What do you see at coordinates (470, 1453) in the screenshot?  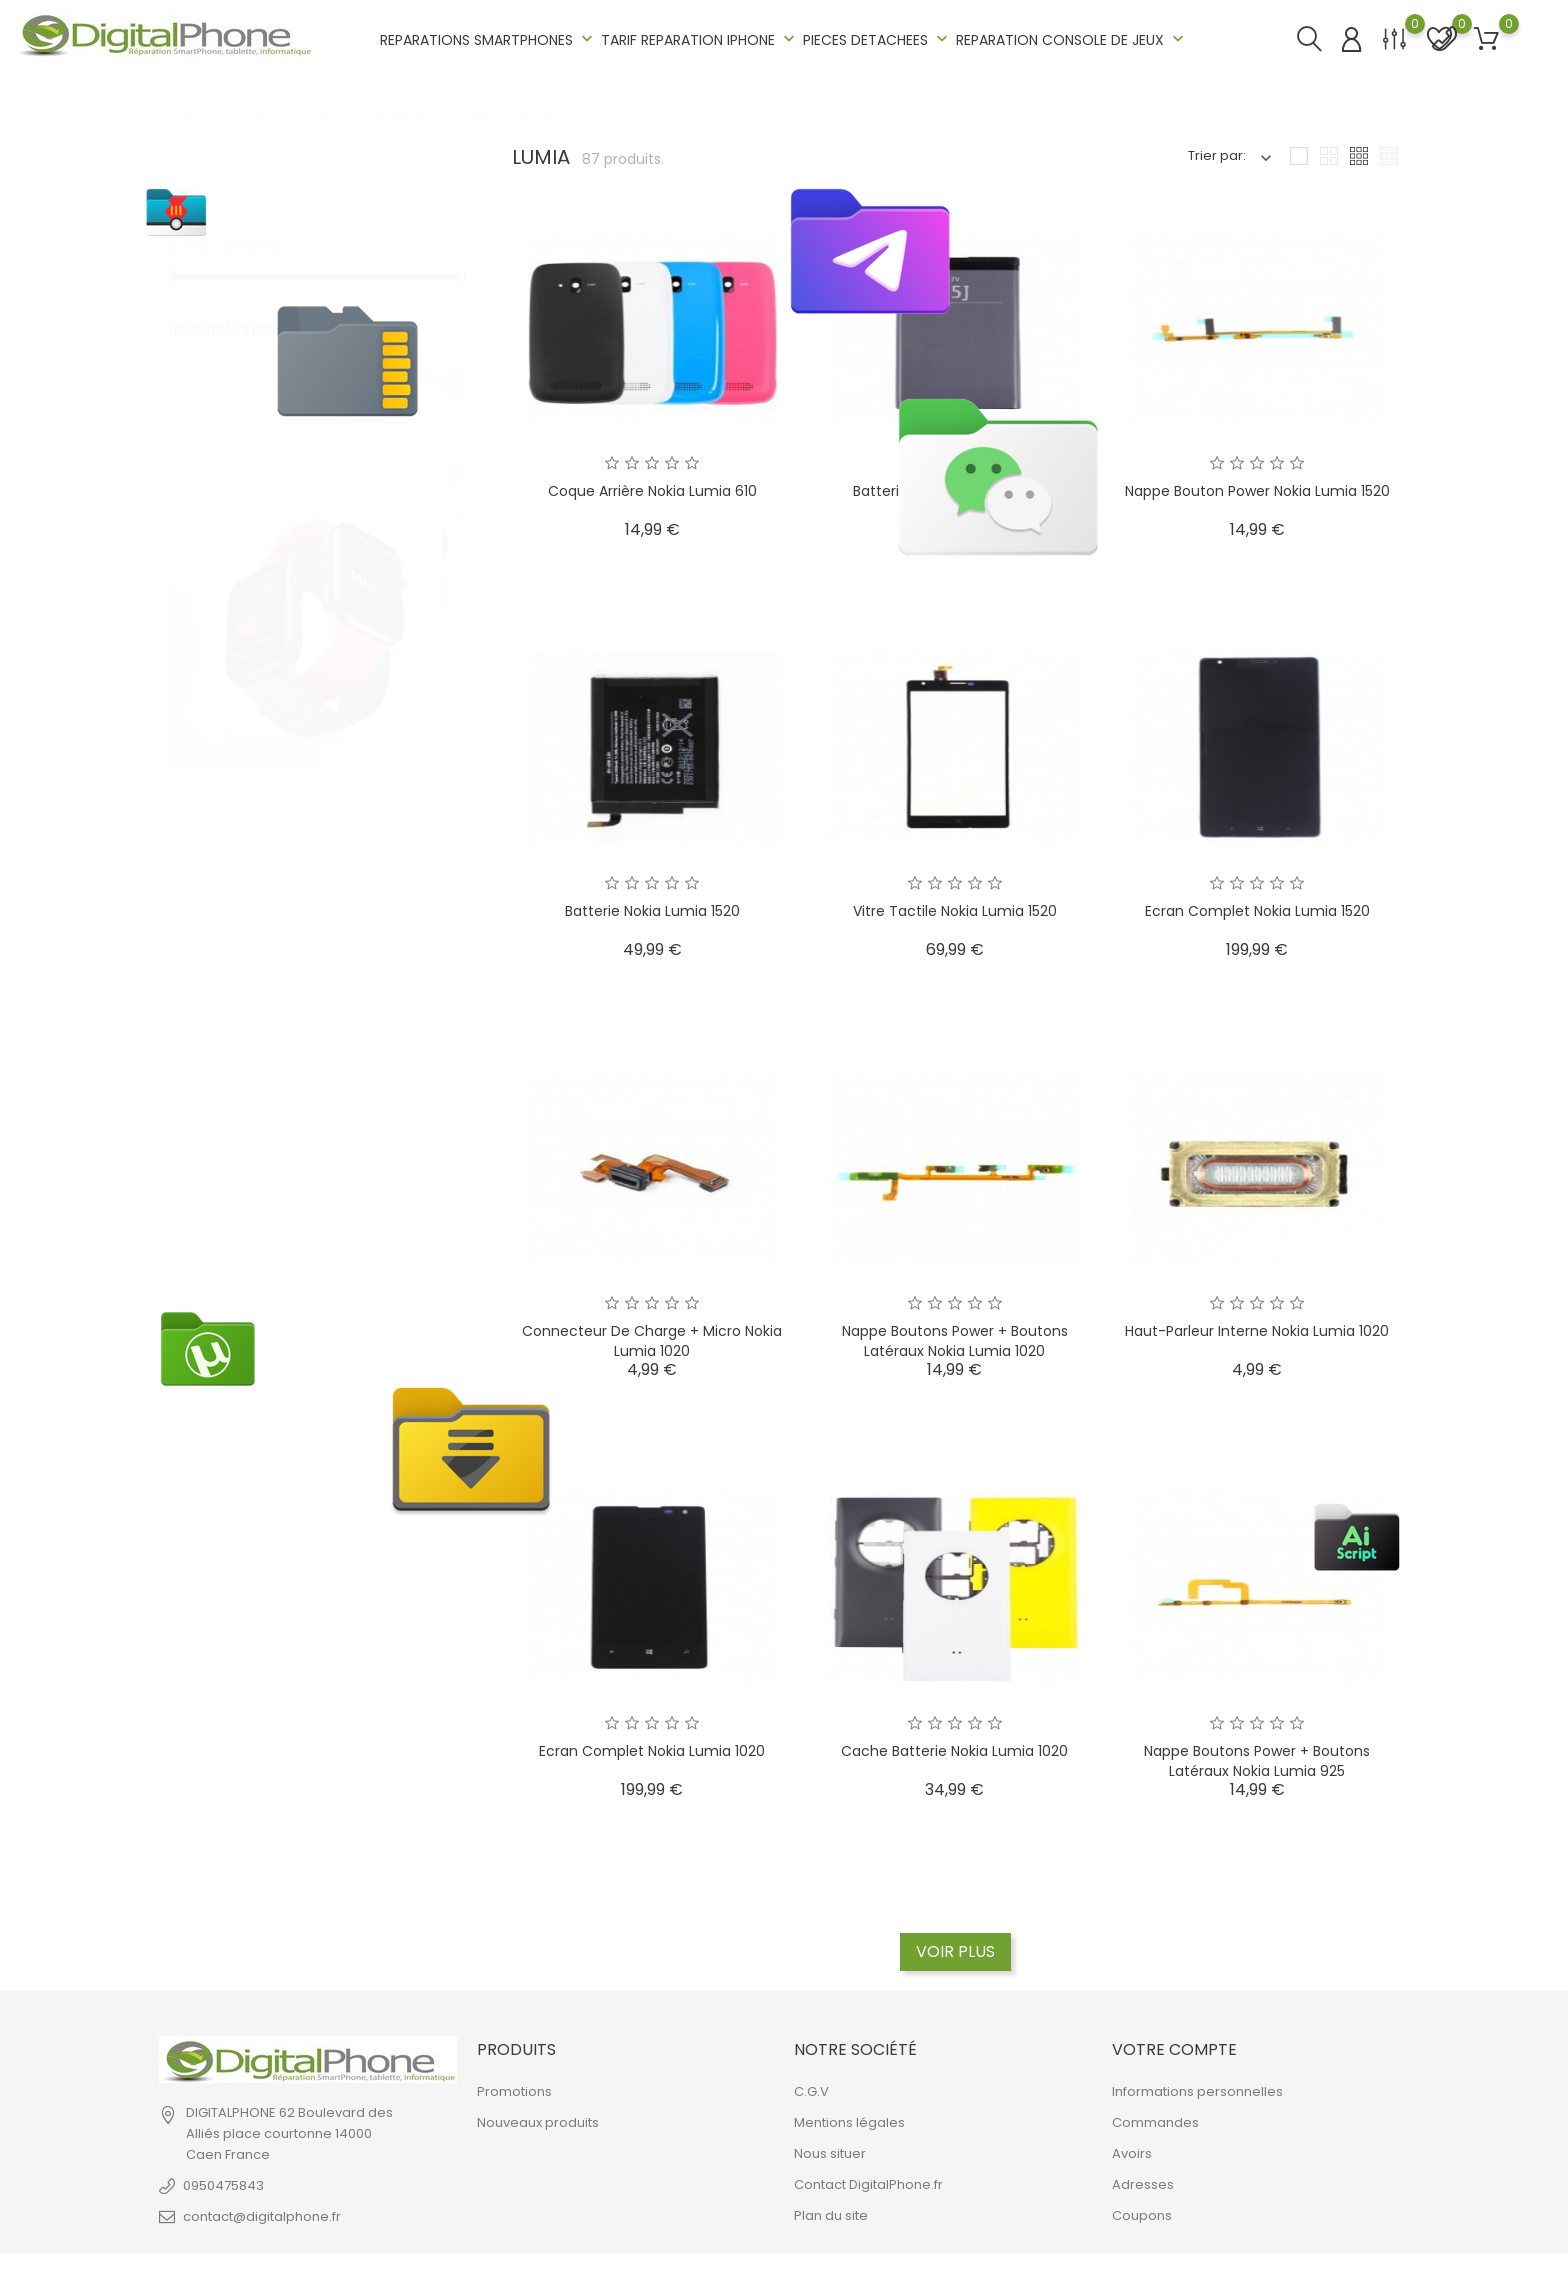 I see `open your getgo download manager folder` at bounding box center [470, 1453].